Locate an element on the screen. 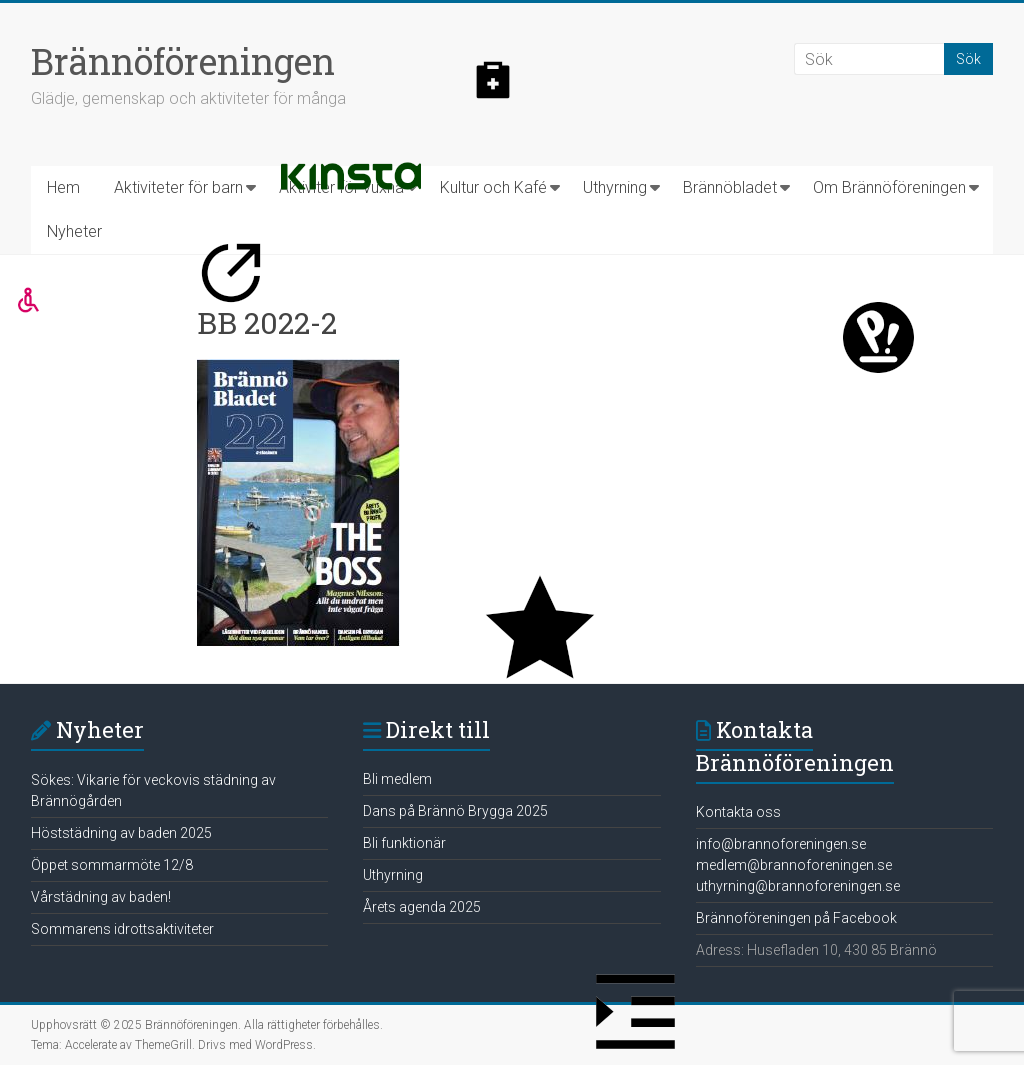  indicates wheelchair accessible facilities is located at coordinates (28, 300).